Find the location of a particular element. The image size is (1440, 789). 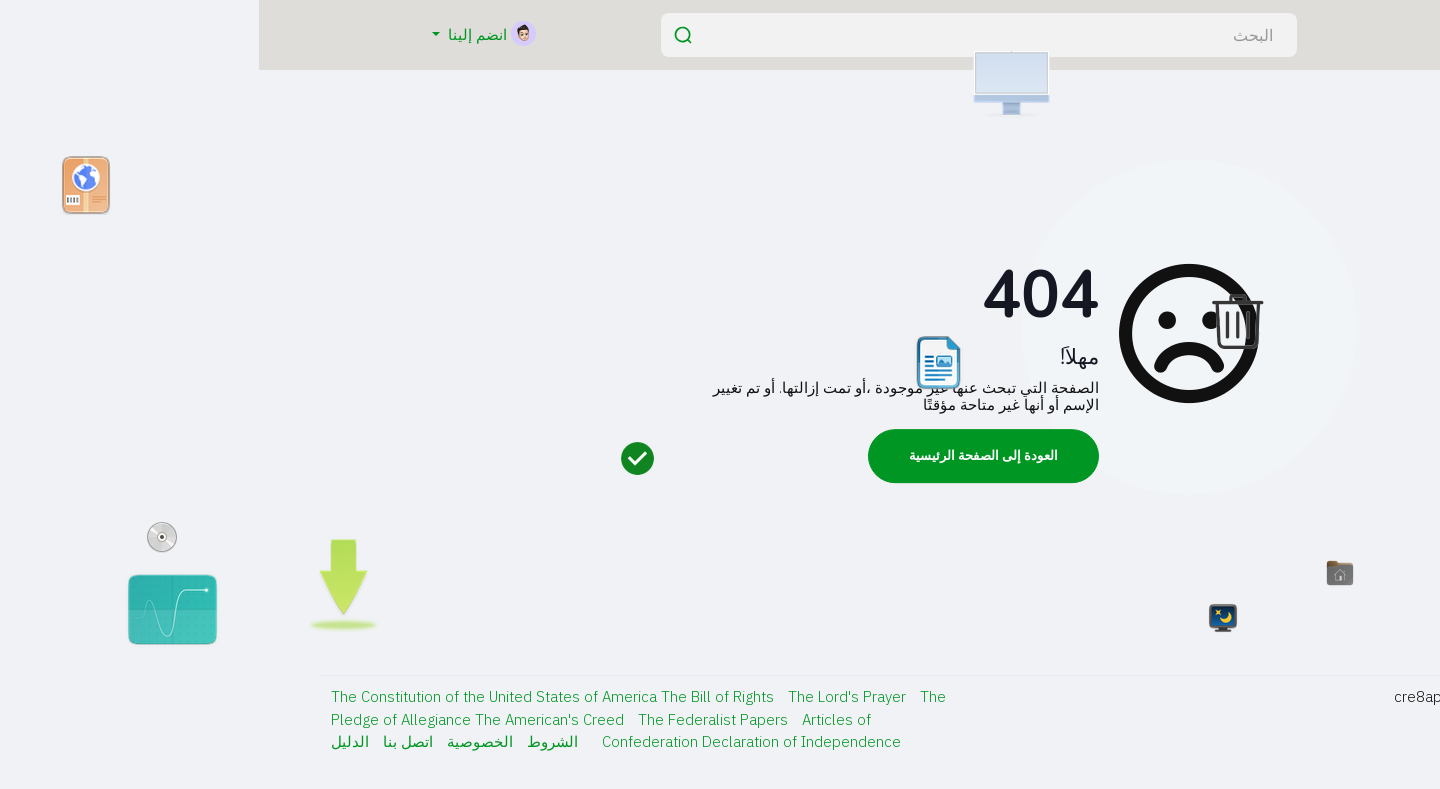

clear file history is located at coordinates (1239, 321).